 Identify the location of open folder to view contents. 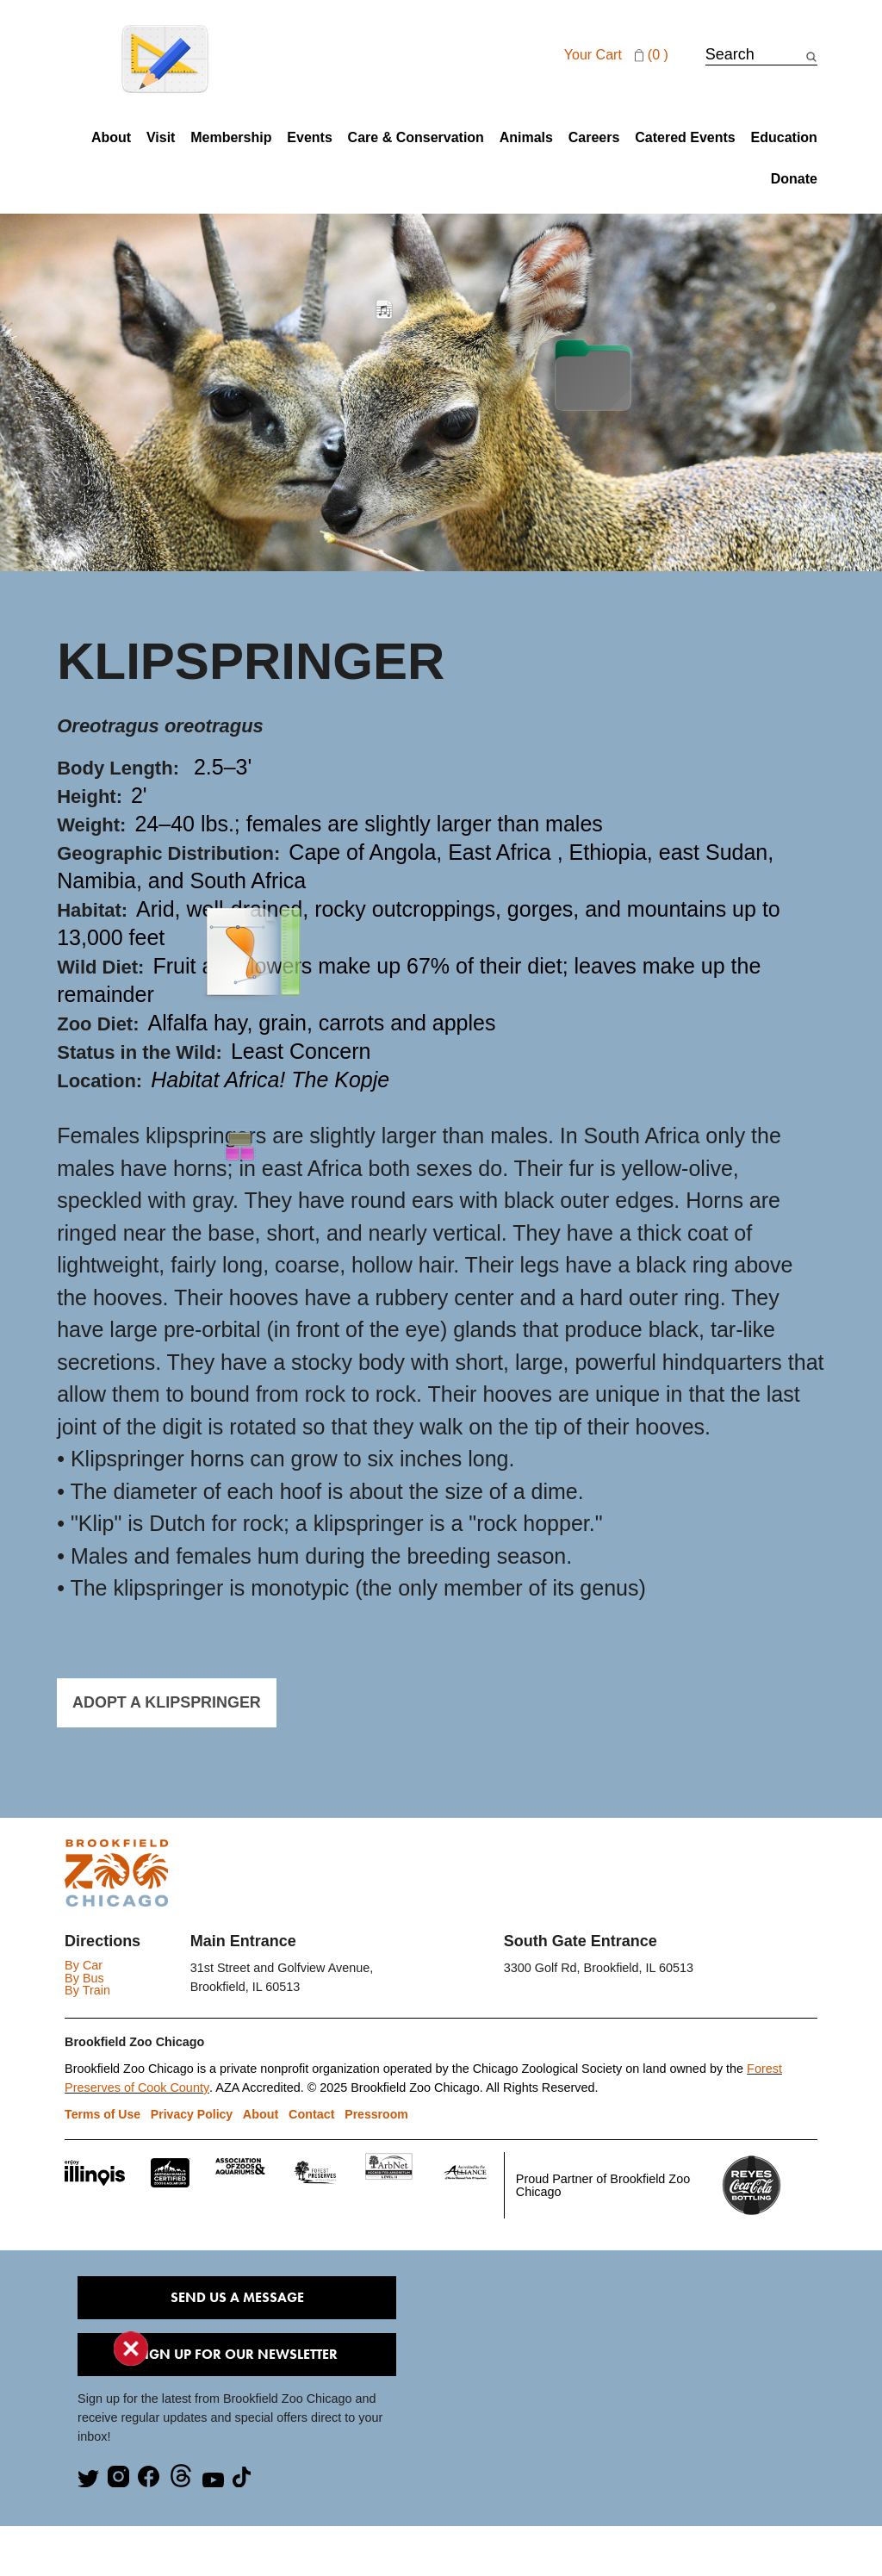
(593, 375).